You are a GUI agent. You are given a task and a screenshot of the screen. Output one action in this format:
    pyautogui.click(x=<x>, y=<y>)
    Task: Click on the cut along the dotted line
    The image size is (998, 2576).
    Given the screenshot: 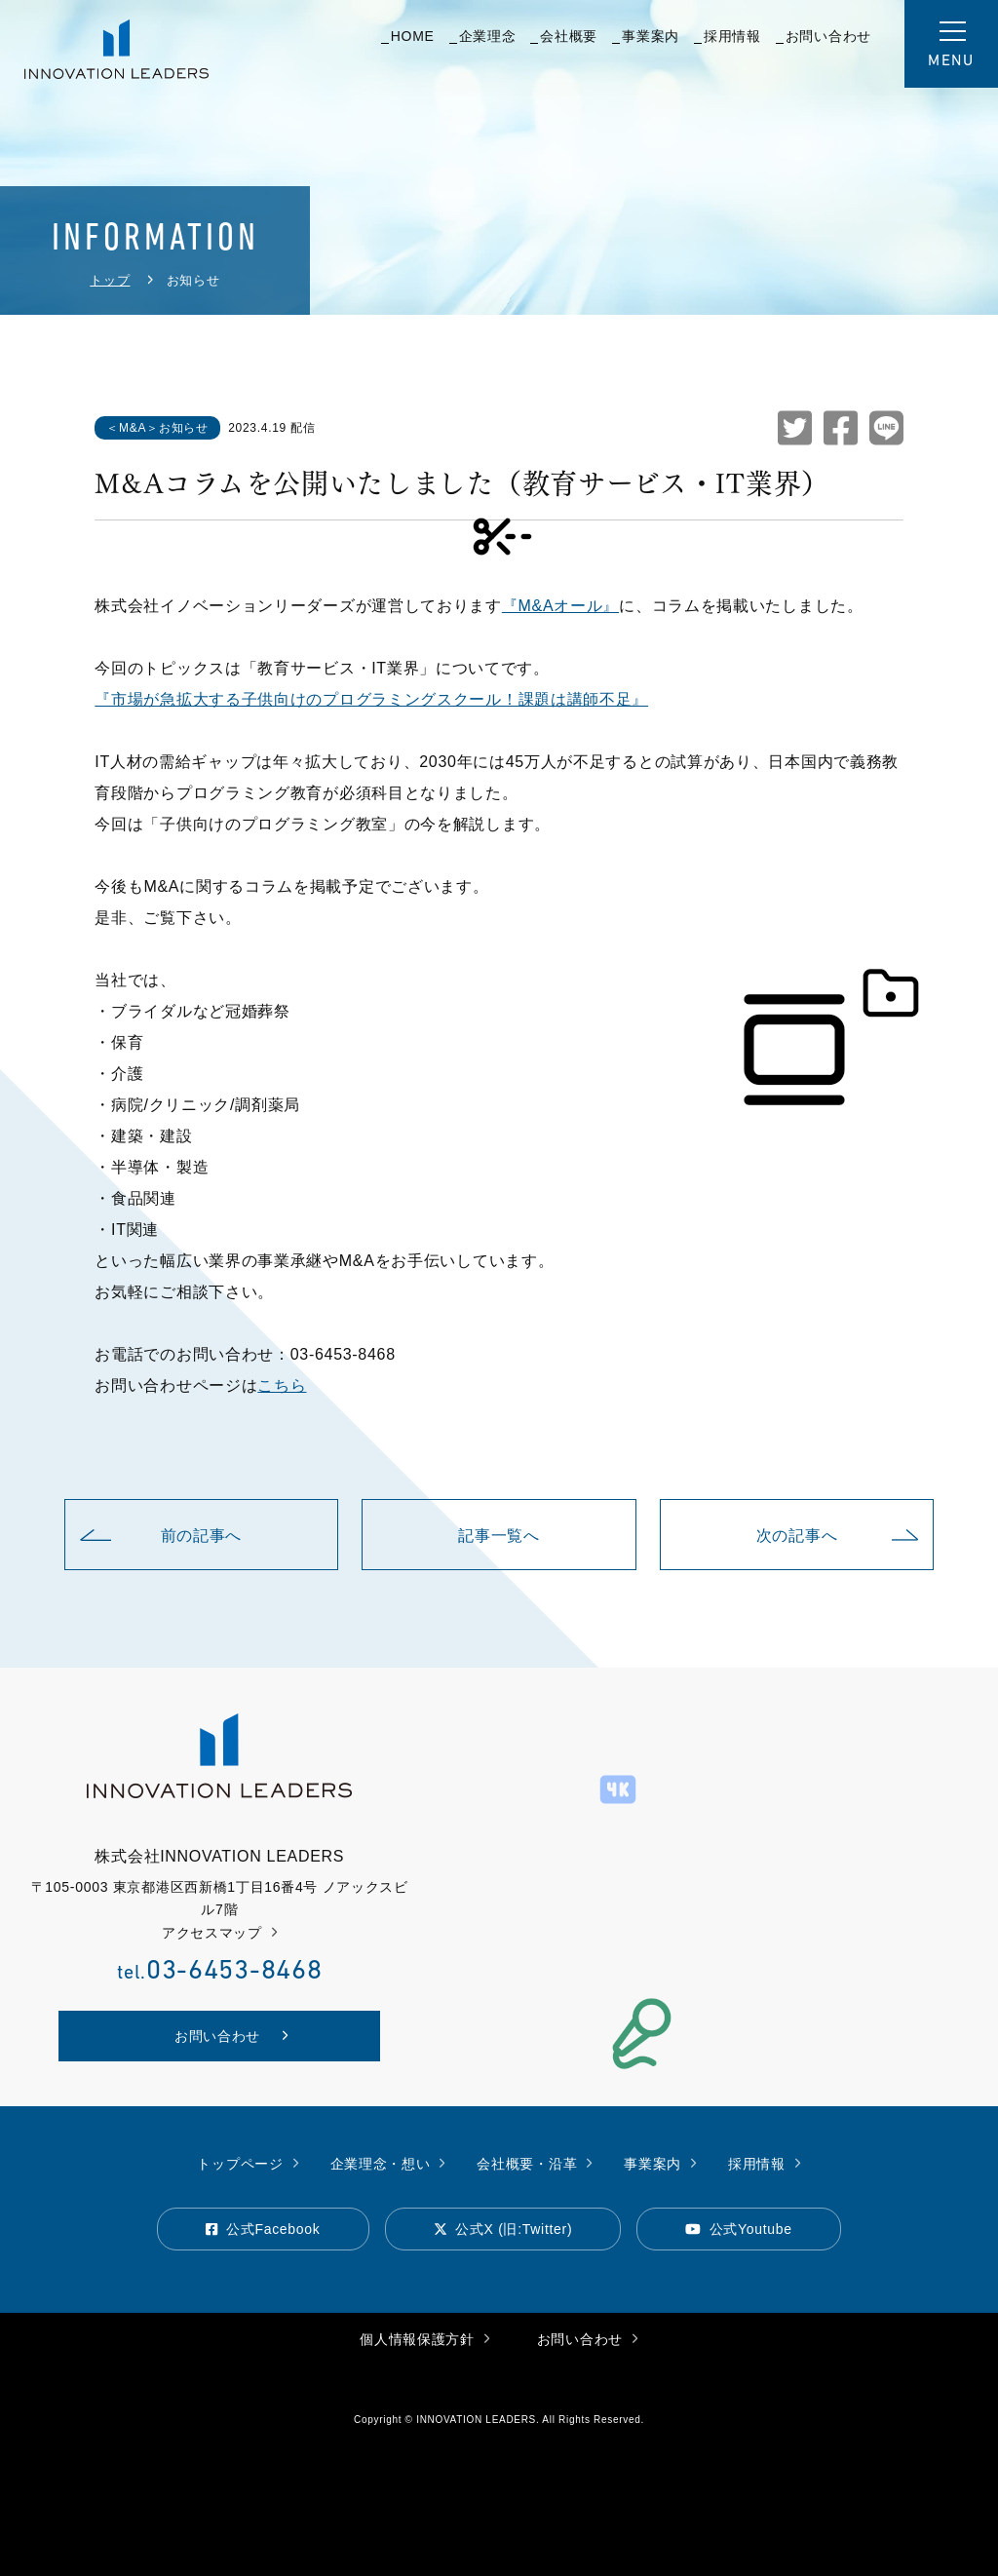 What is the action you would take?
    pyautogui.click(x=502, y=536)
    